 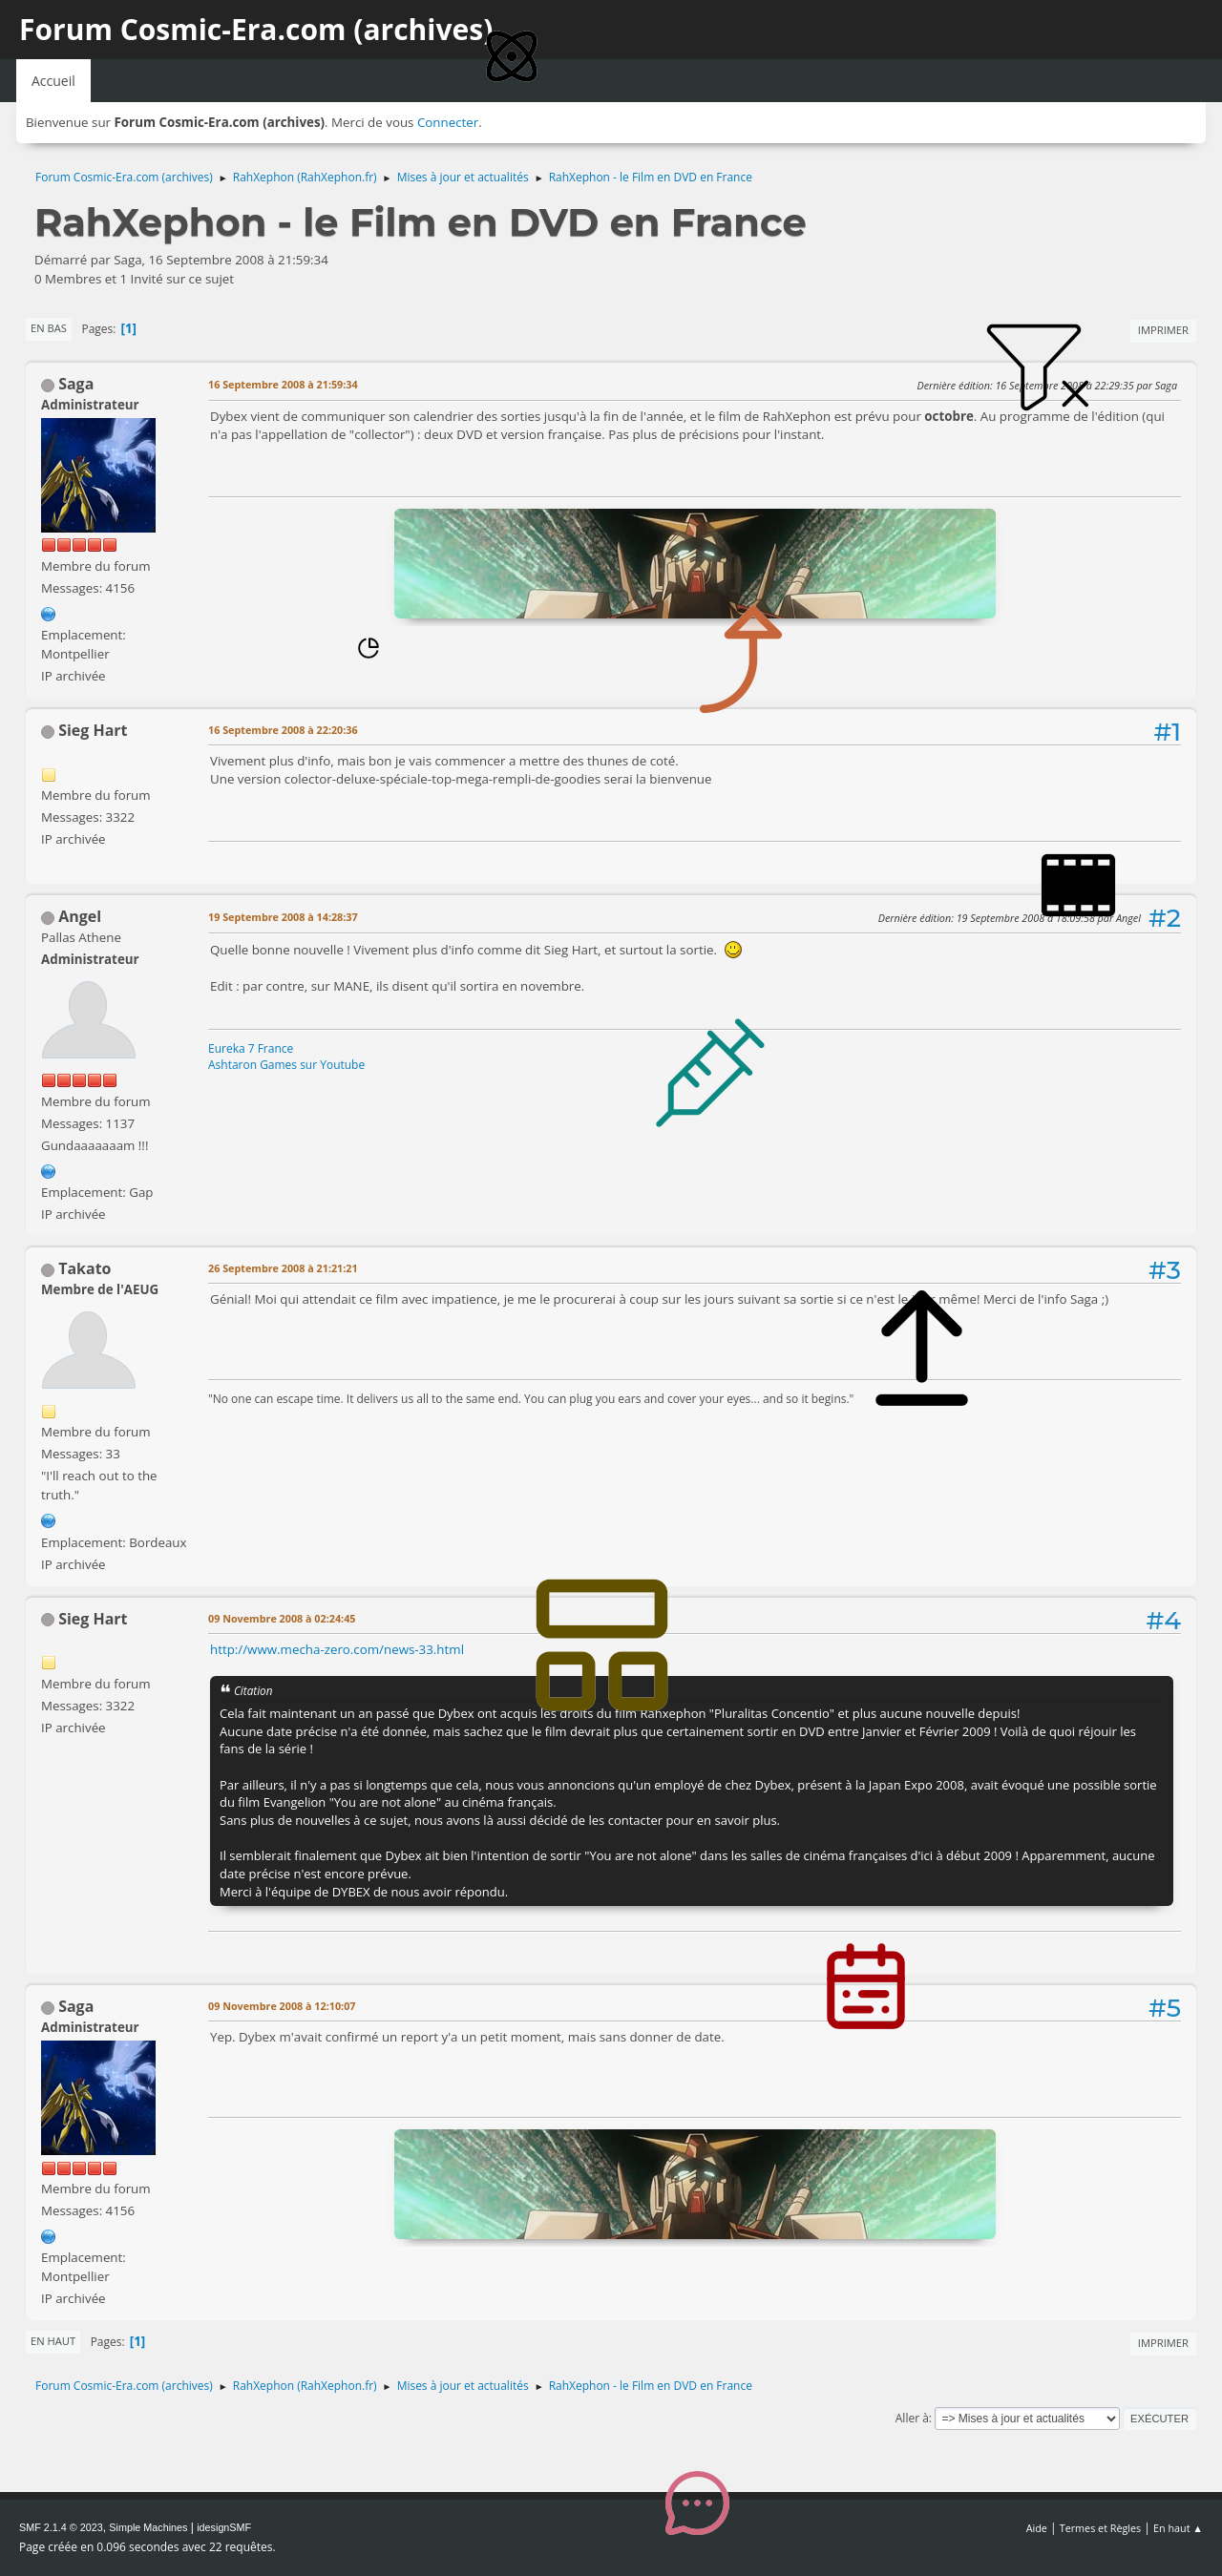 What do you see at coordinates (601, 1644) in the screenshot?
I see `switch to top panel layout view` at bounding box center [601, 1644].